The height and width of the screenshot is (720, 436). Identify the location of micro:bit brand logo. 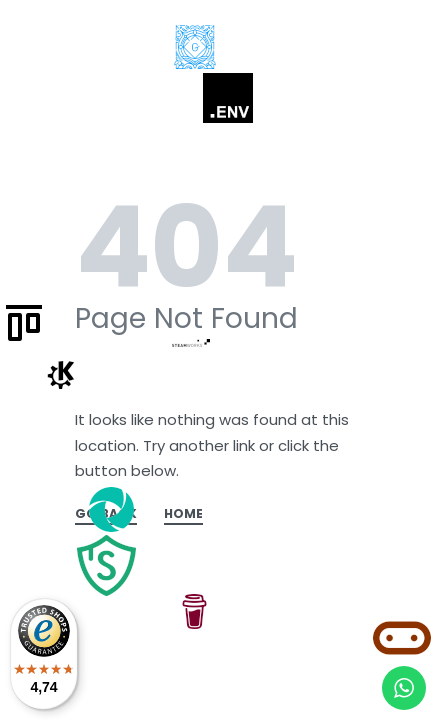
(402, 638).